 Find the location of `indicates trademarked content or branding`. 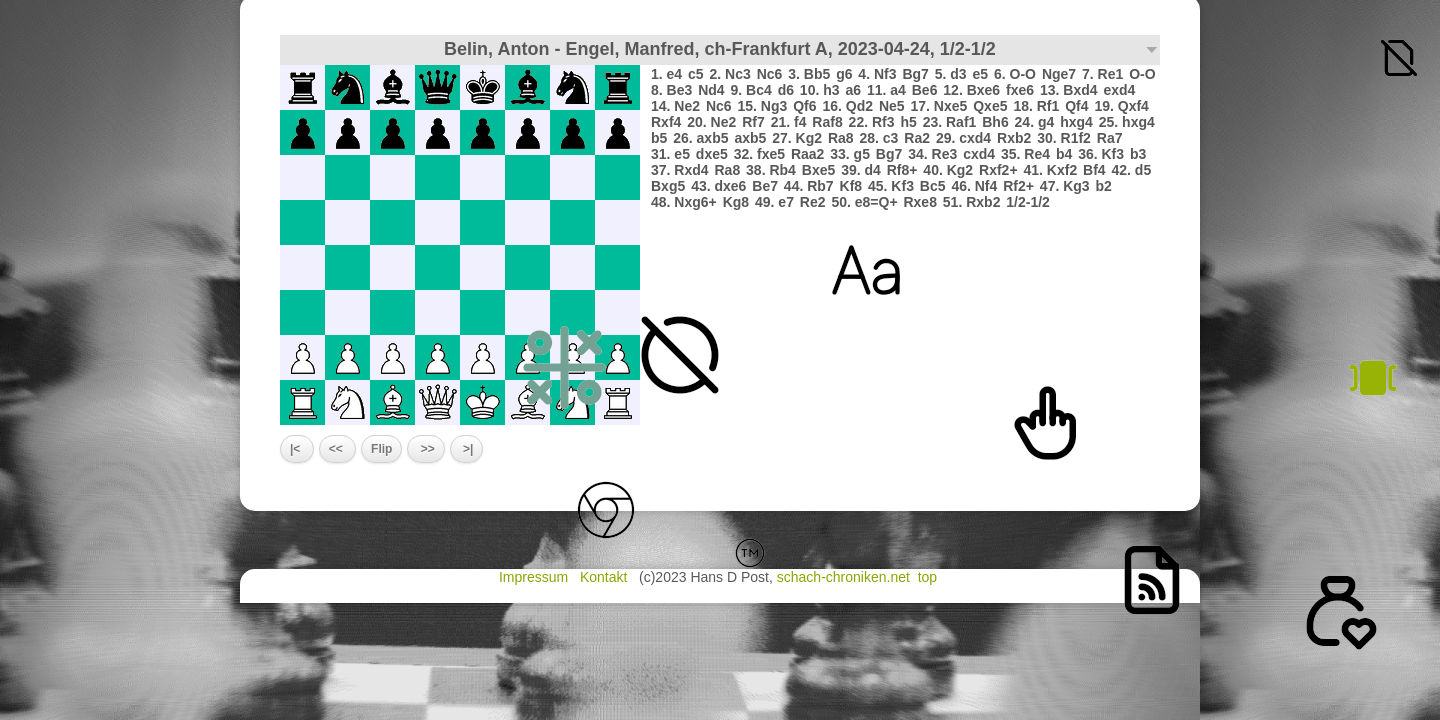

indicates trademarked content or branding is located at coordinates (750, 553).